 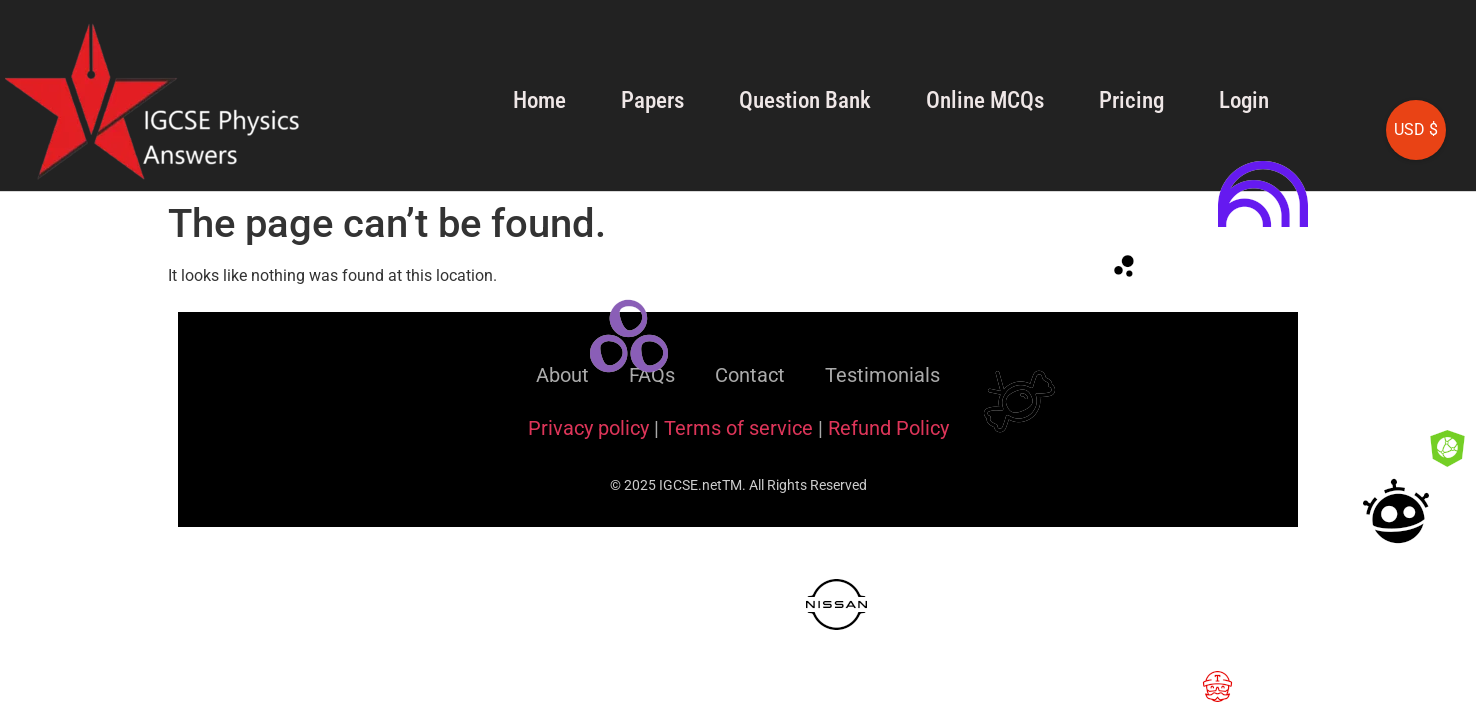 What do you see at coordinates (629, 336) in the screenshot?
I see `getx state management framework logo` at bounding box center [629, 336].